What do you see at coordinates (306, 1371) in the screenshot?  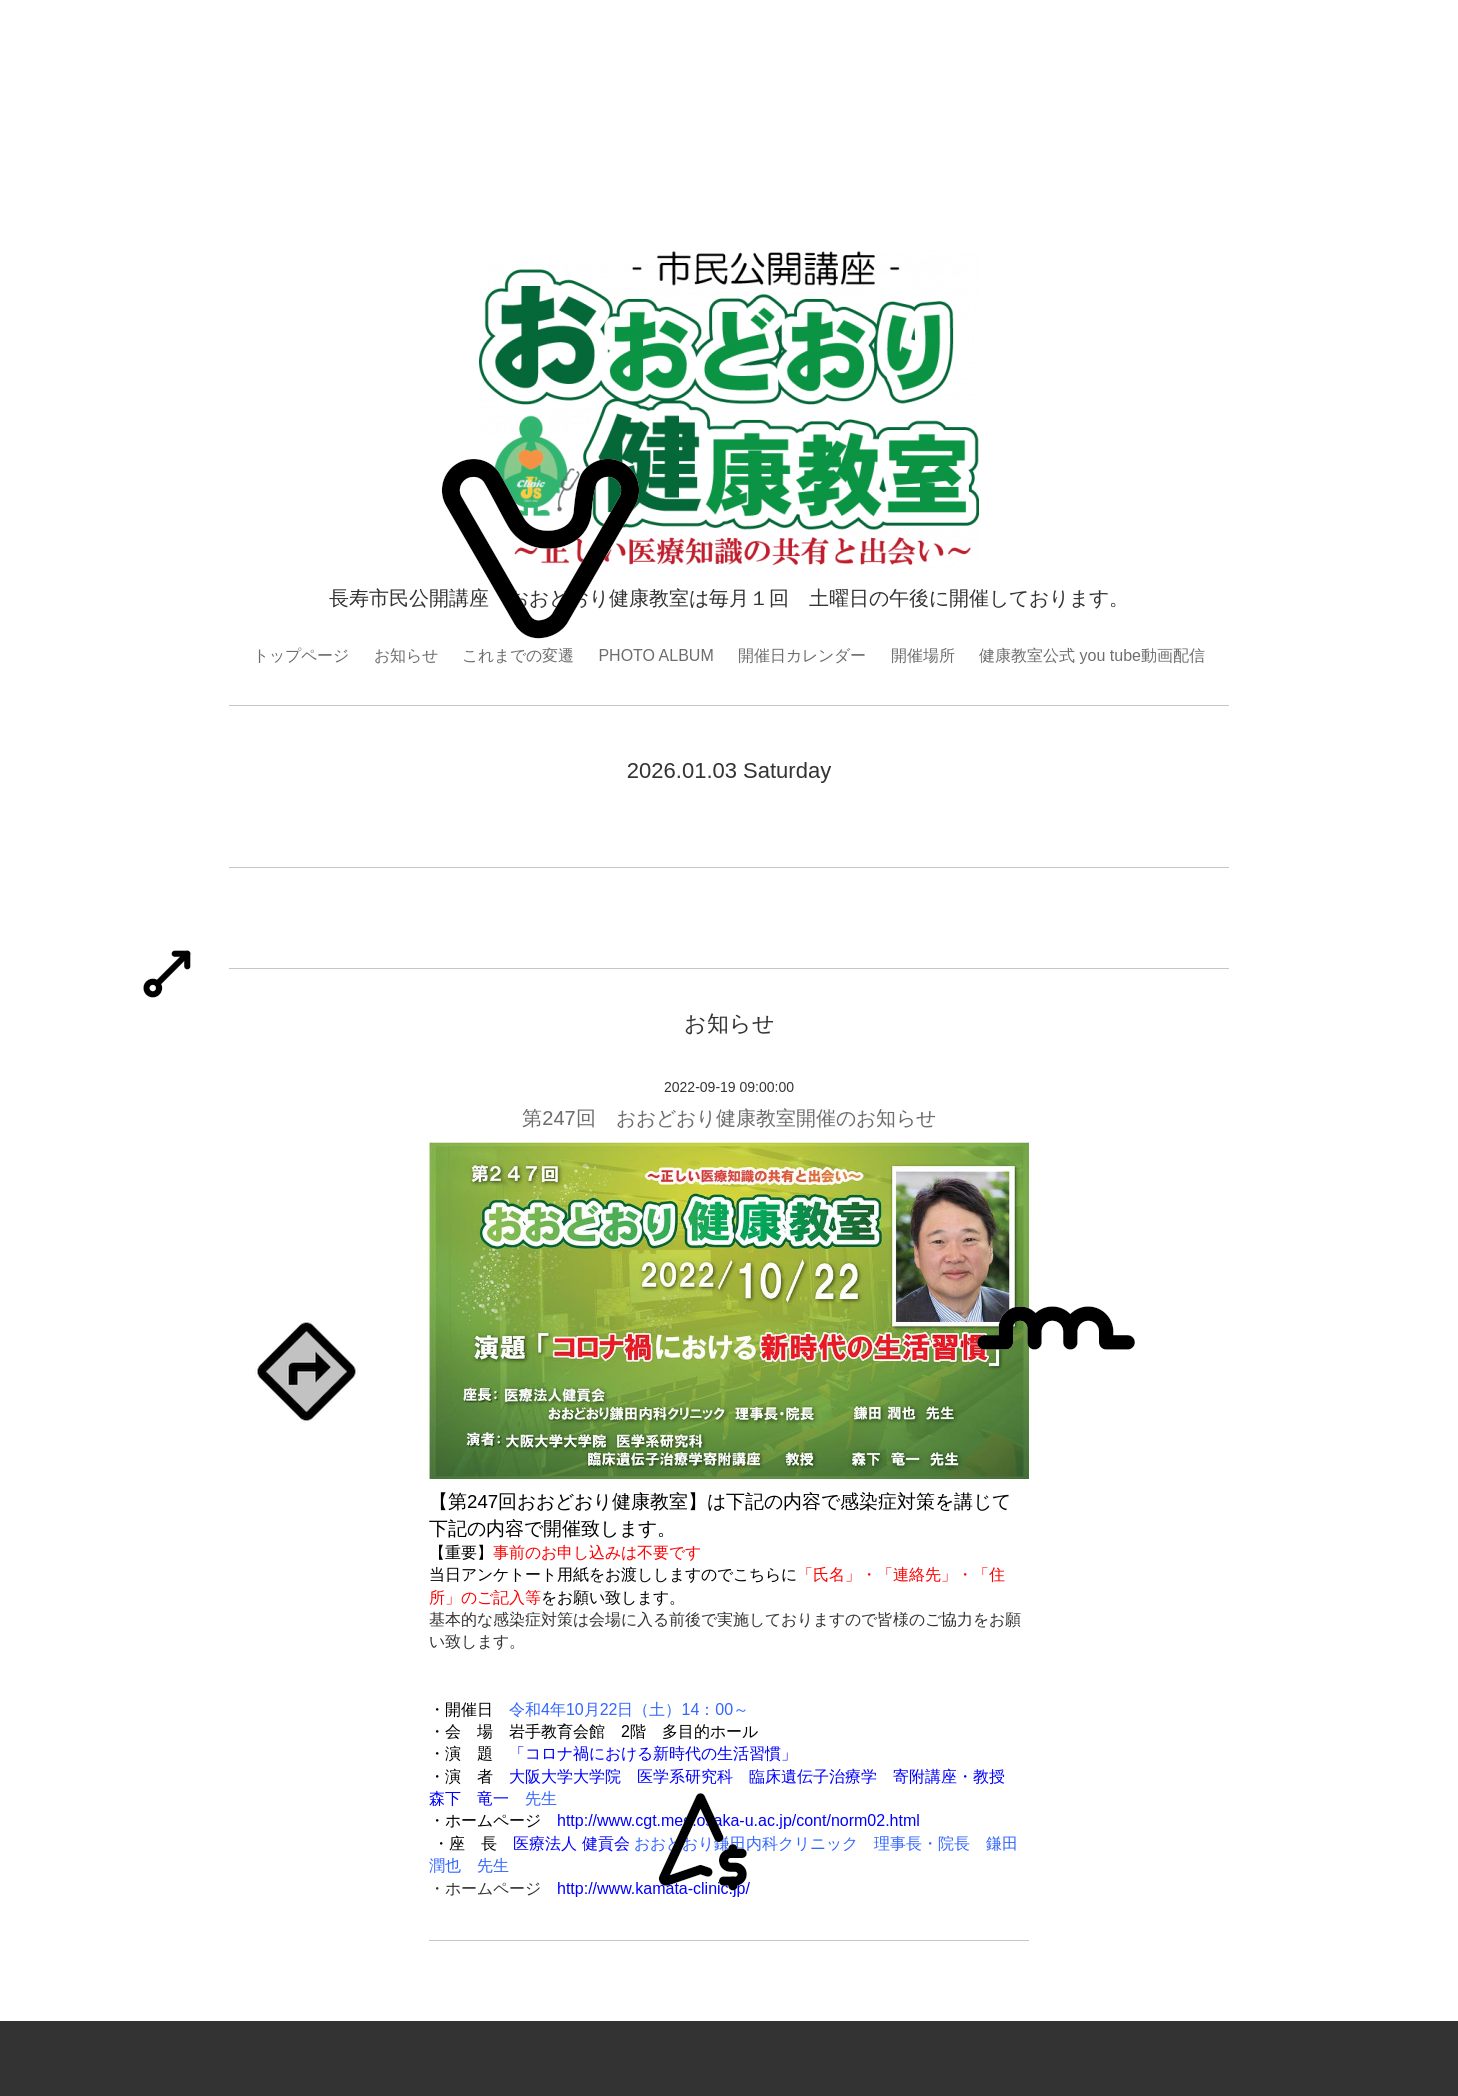 I see `get directions to a location` at bounding box center [306, 1371].